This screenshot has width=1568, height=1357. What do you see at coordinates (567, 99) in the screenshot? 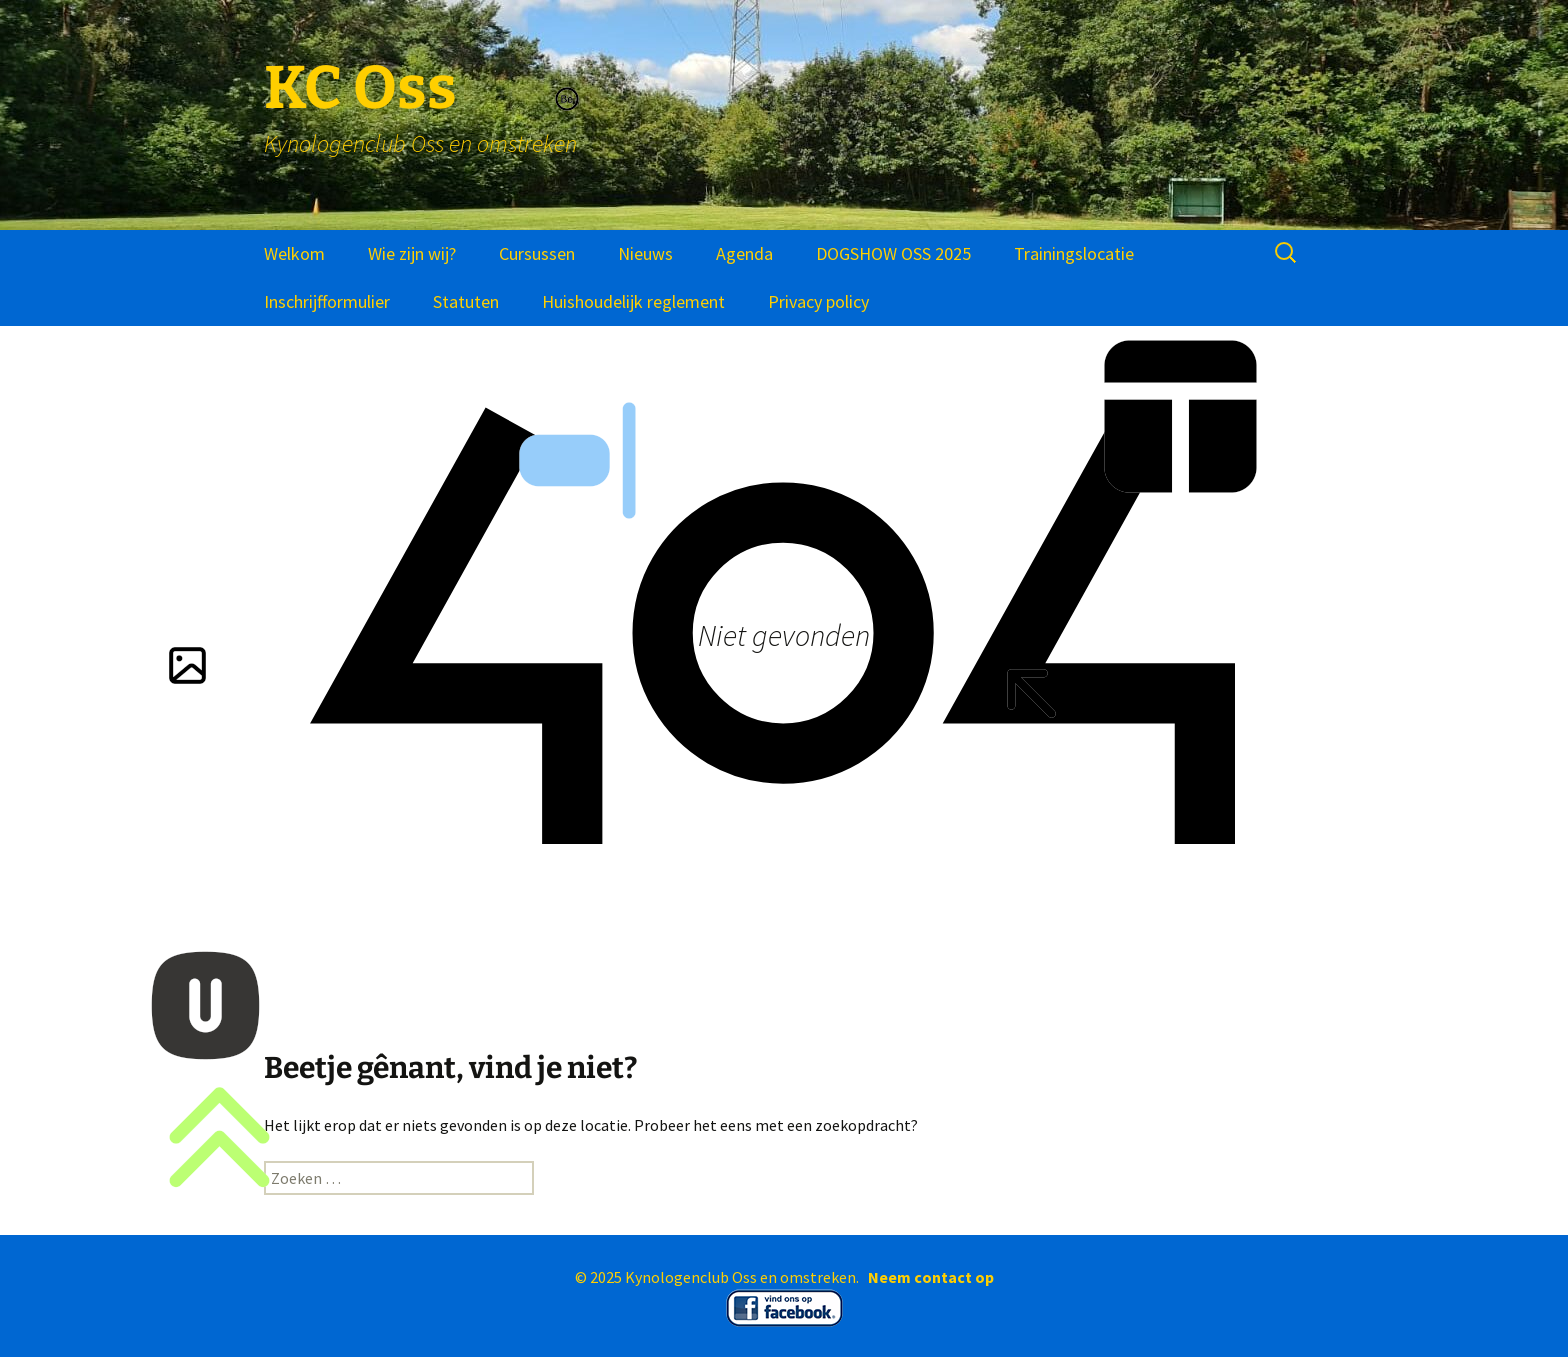
I see `visit Behance profile` at bounding box center [567, 99].